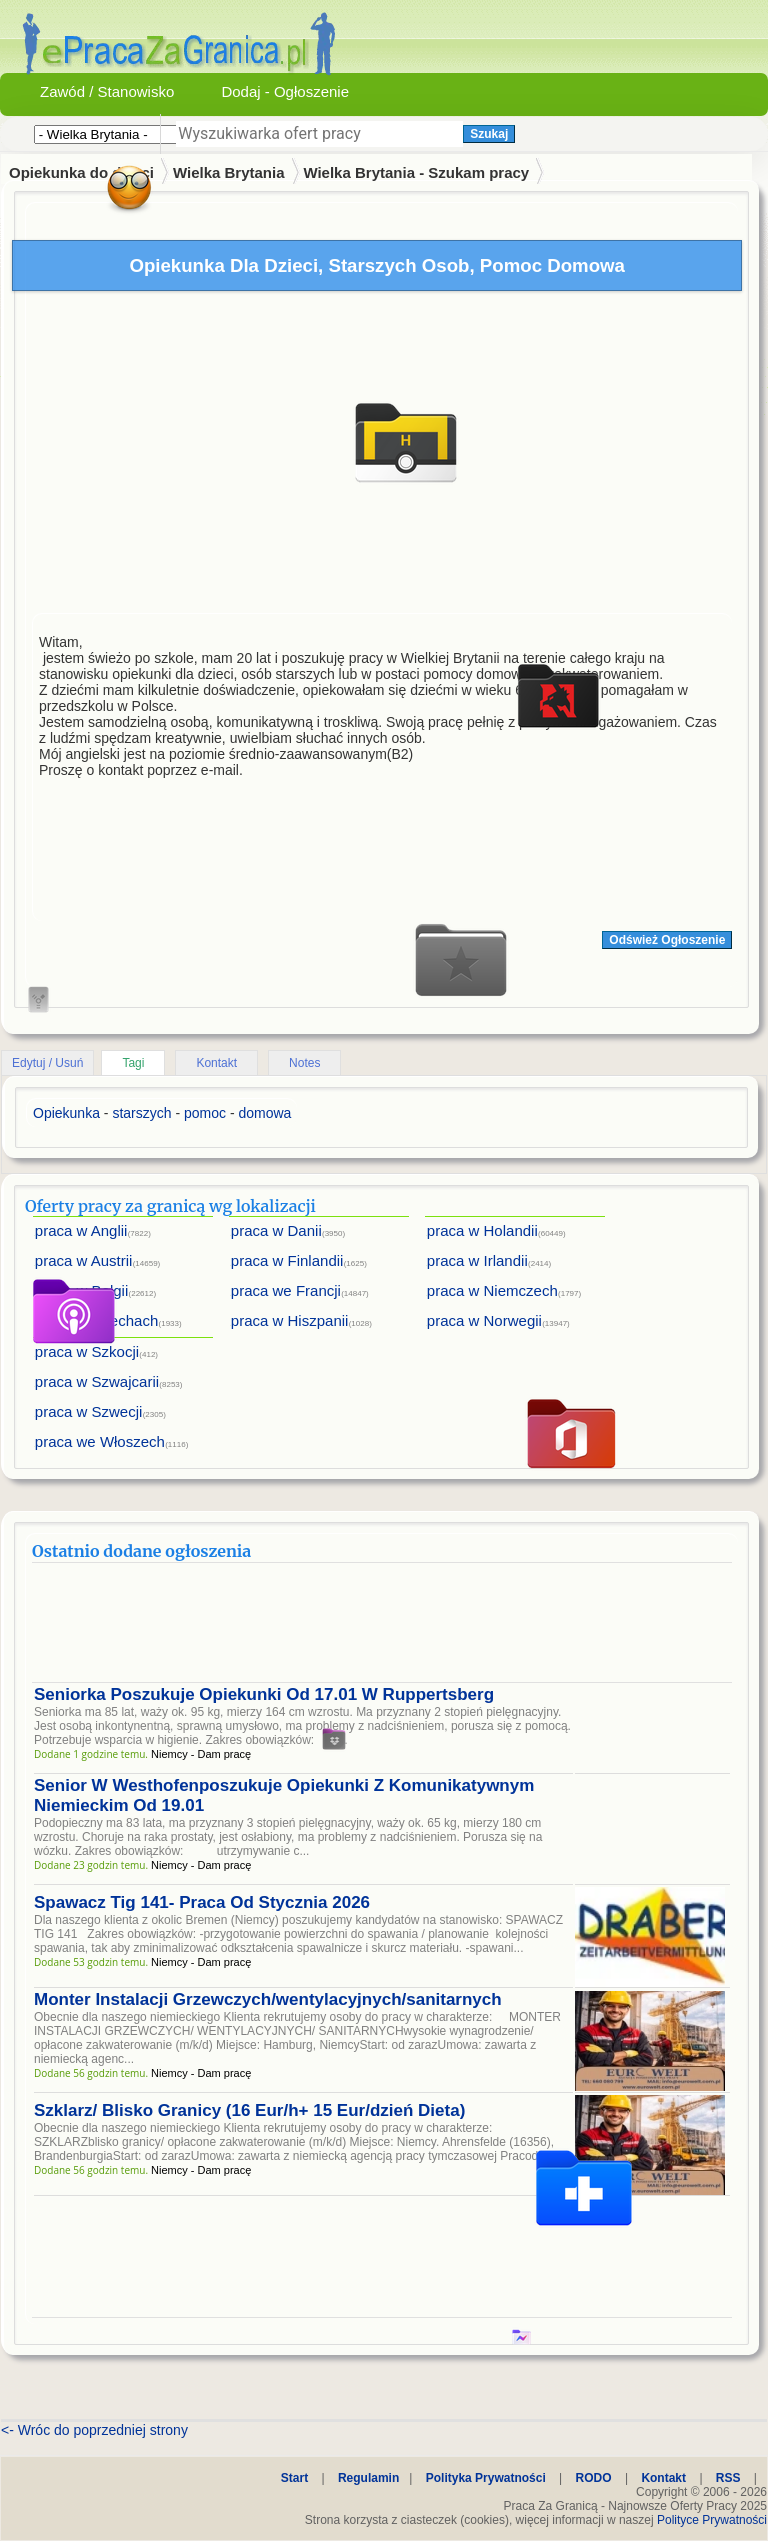 The height and width of the screenshot is (2541, 768). I want to click on access firewire-connected external hard drive, so click(38, 999).